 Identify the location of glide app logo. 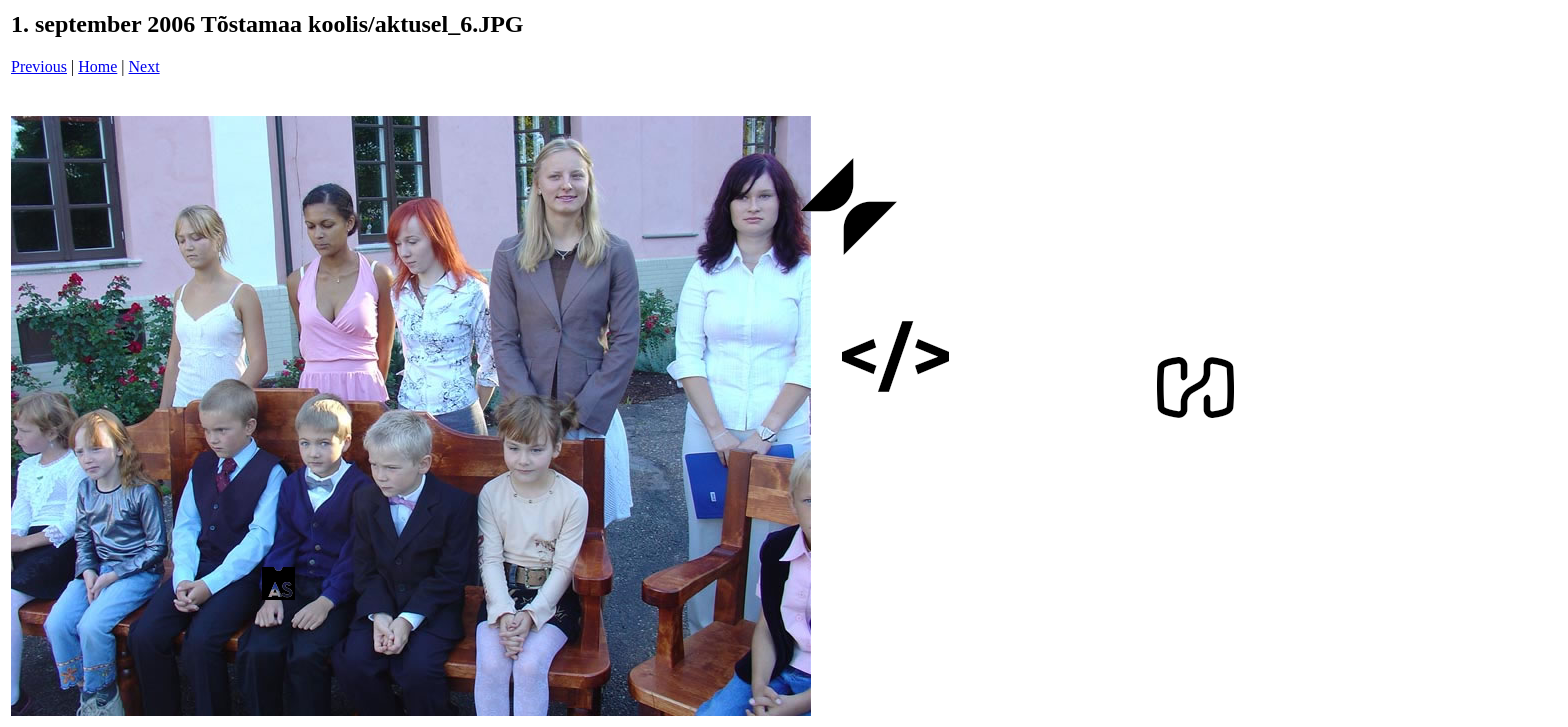
(848, 206).